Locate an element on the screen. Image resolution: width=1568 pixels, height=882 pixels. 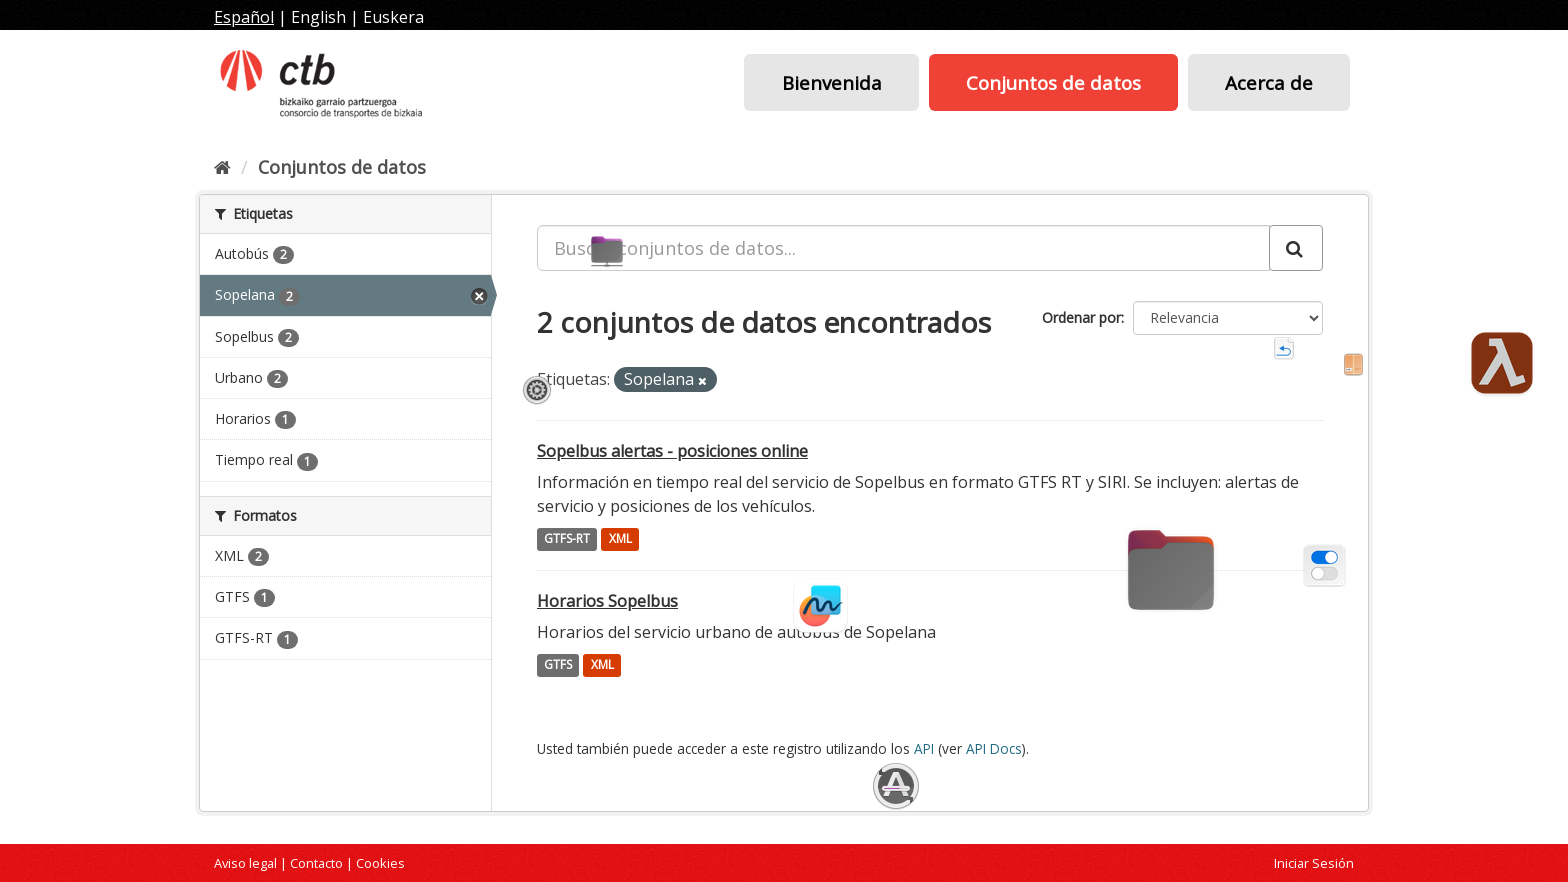
open package manager application is located at coordinates (1353, 364).